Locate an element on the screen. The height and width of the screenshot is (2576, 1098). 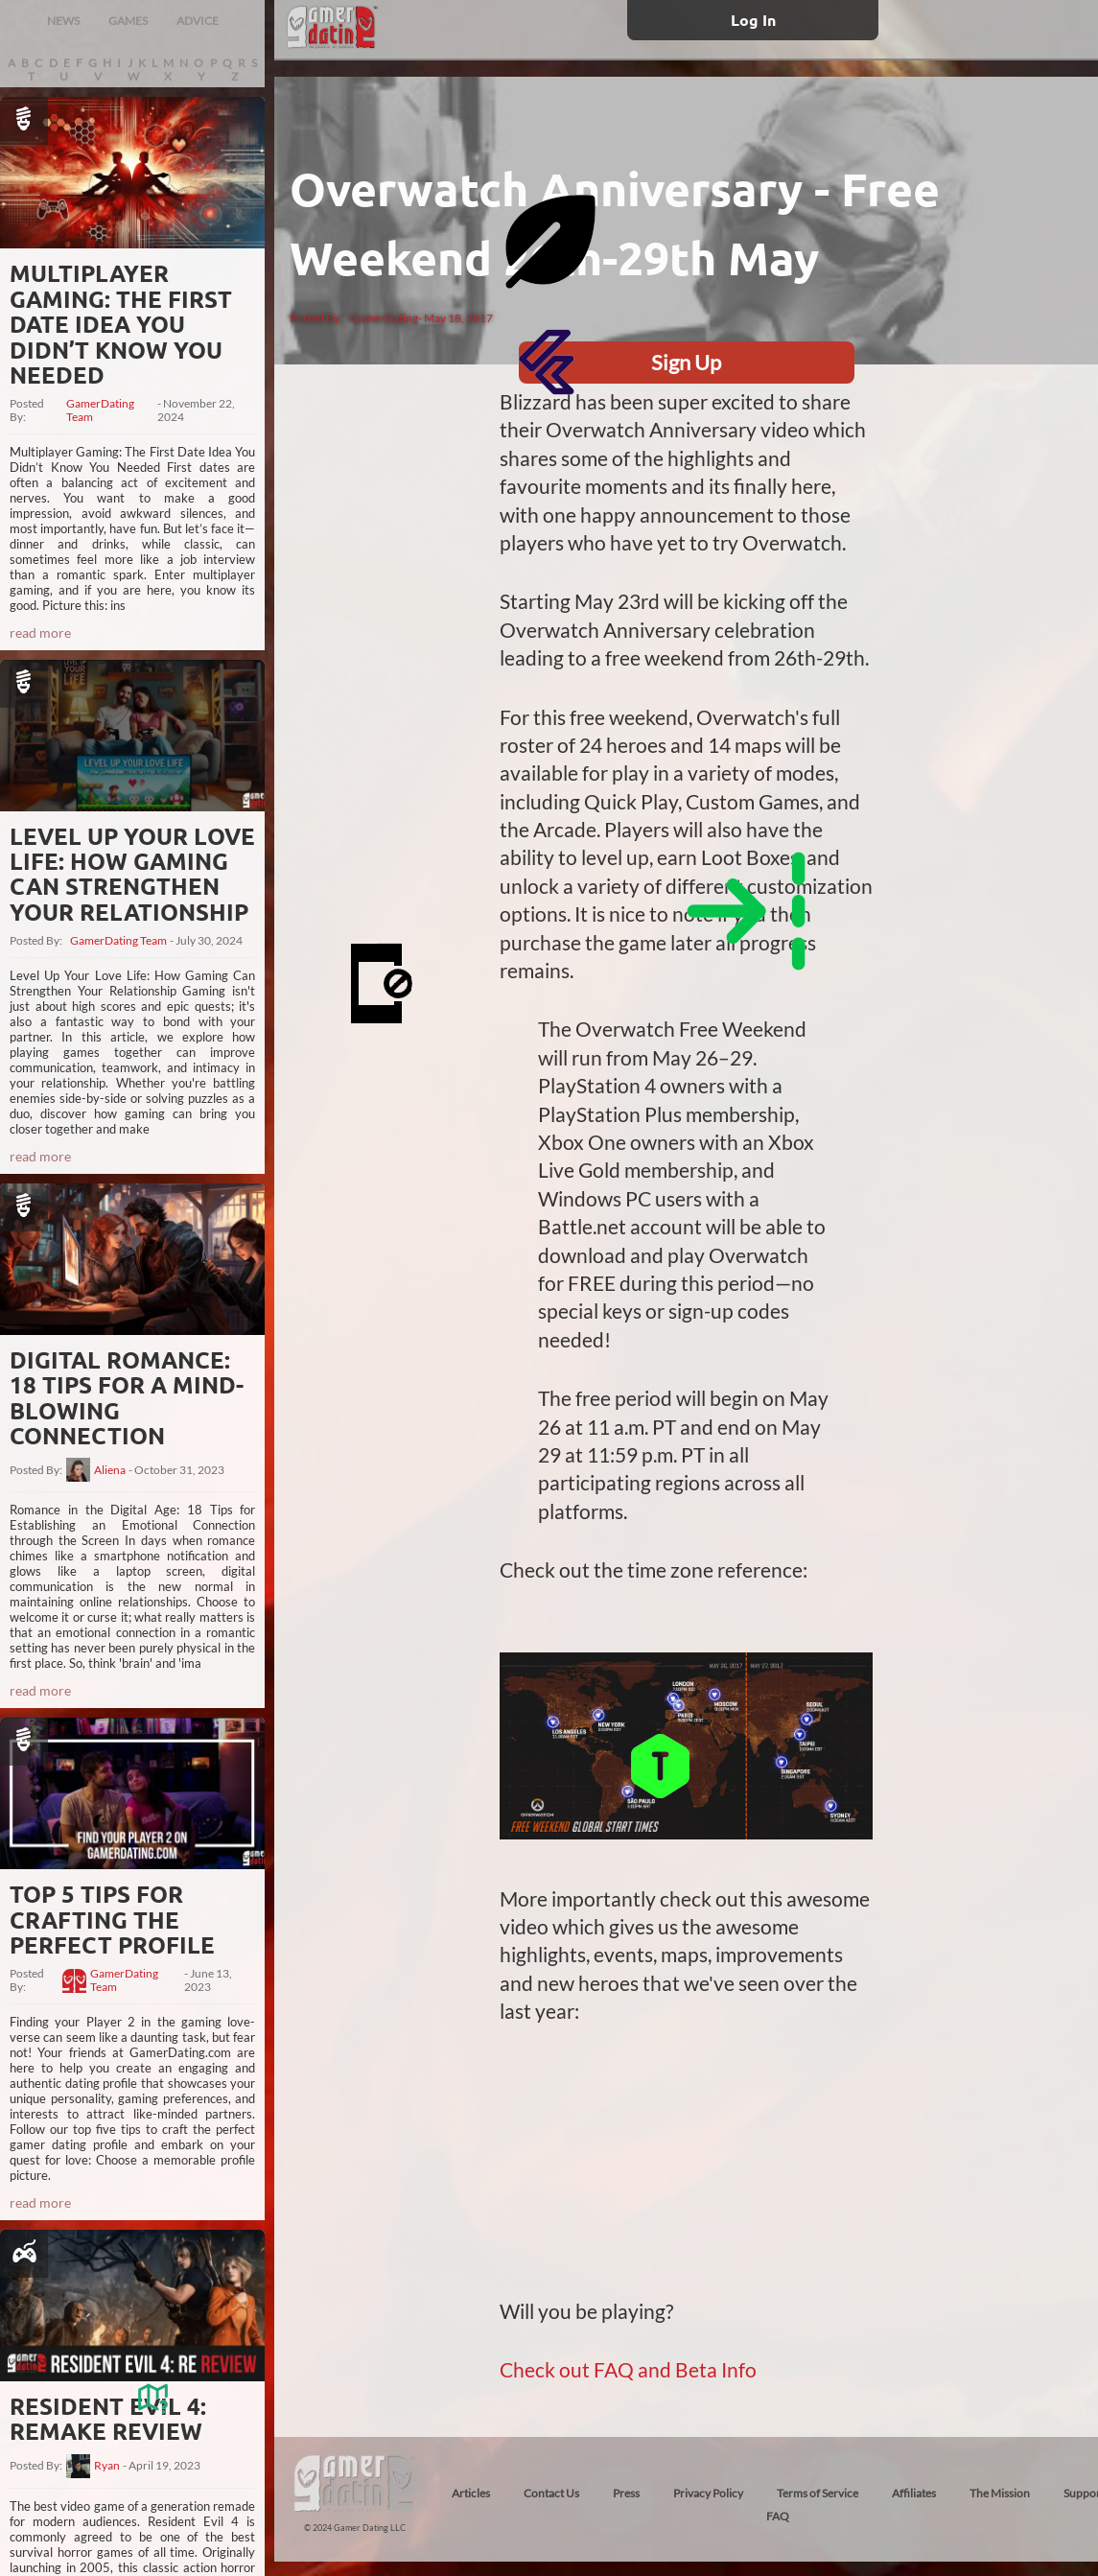
block or restrict an app is located at coordinates (376, 983).